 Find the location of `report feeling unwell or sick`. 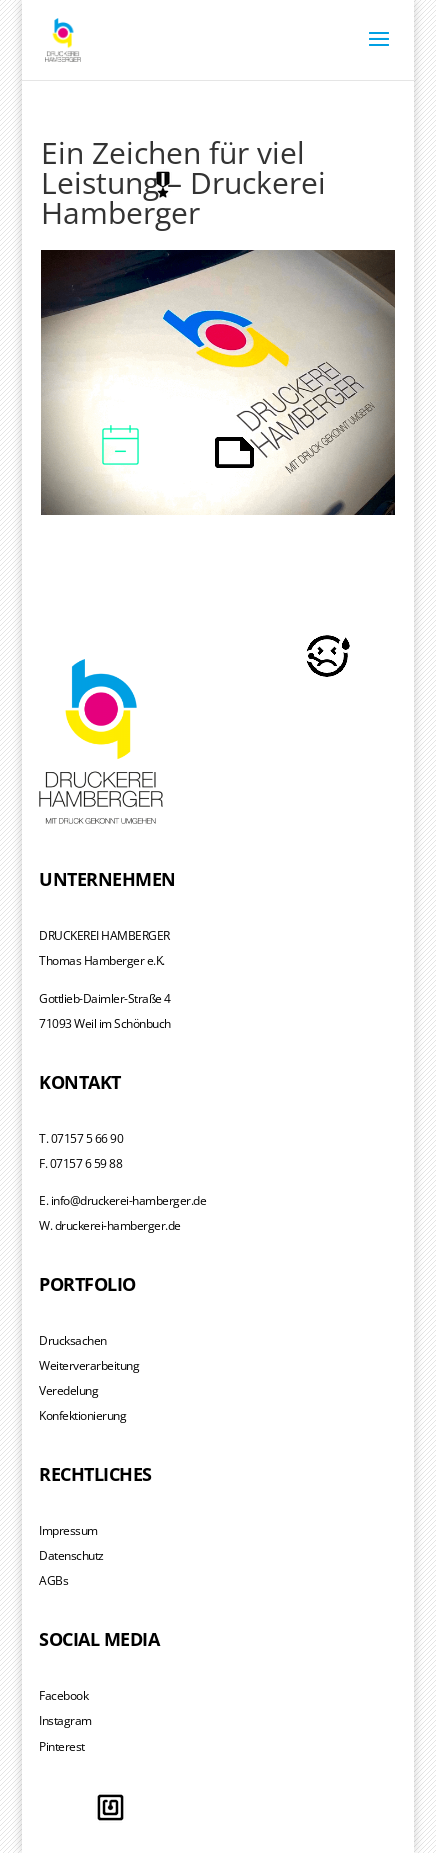

report feeling unwell or sick is located at coordinates (327, 656).